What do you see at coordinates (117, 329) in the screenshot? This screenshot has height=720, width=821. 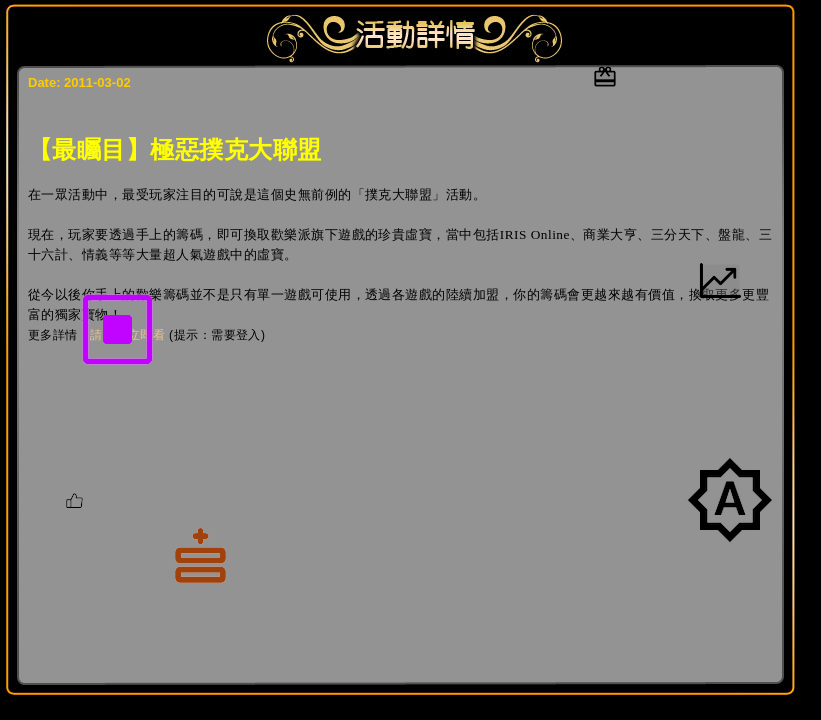 I see `stop or halt media playback` at bounding box center [117, 329].